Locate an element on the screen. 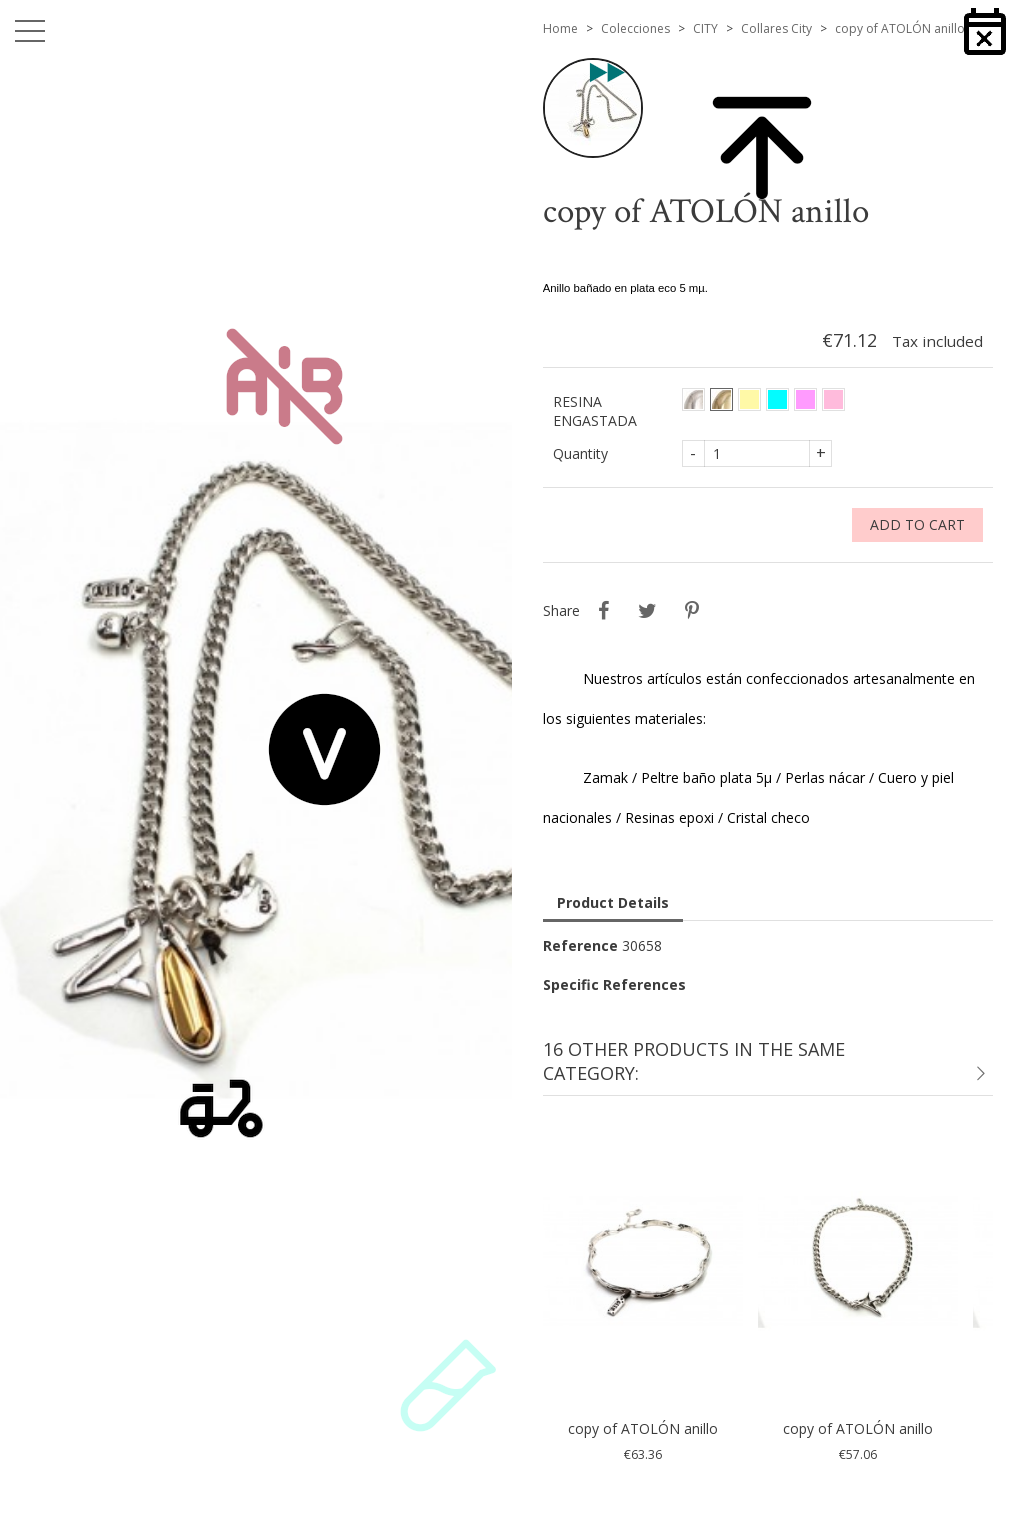  indicates a verified status or account is located at coordinates (324, 749).